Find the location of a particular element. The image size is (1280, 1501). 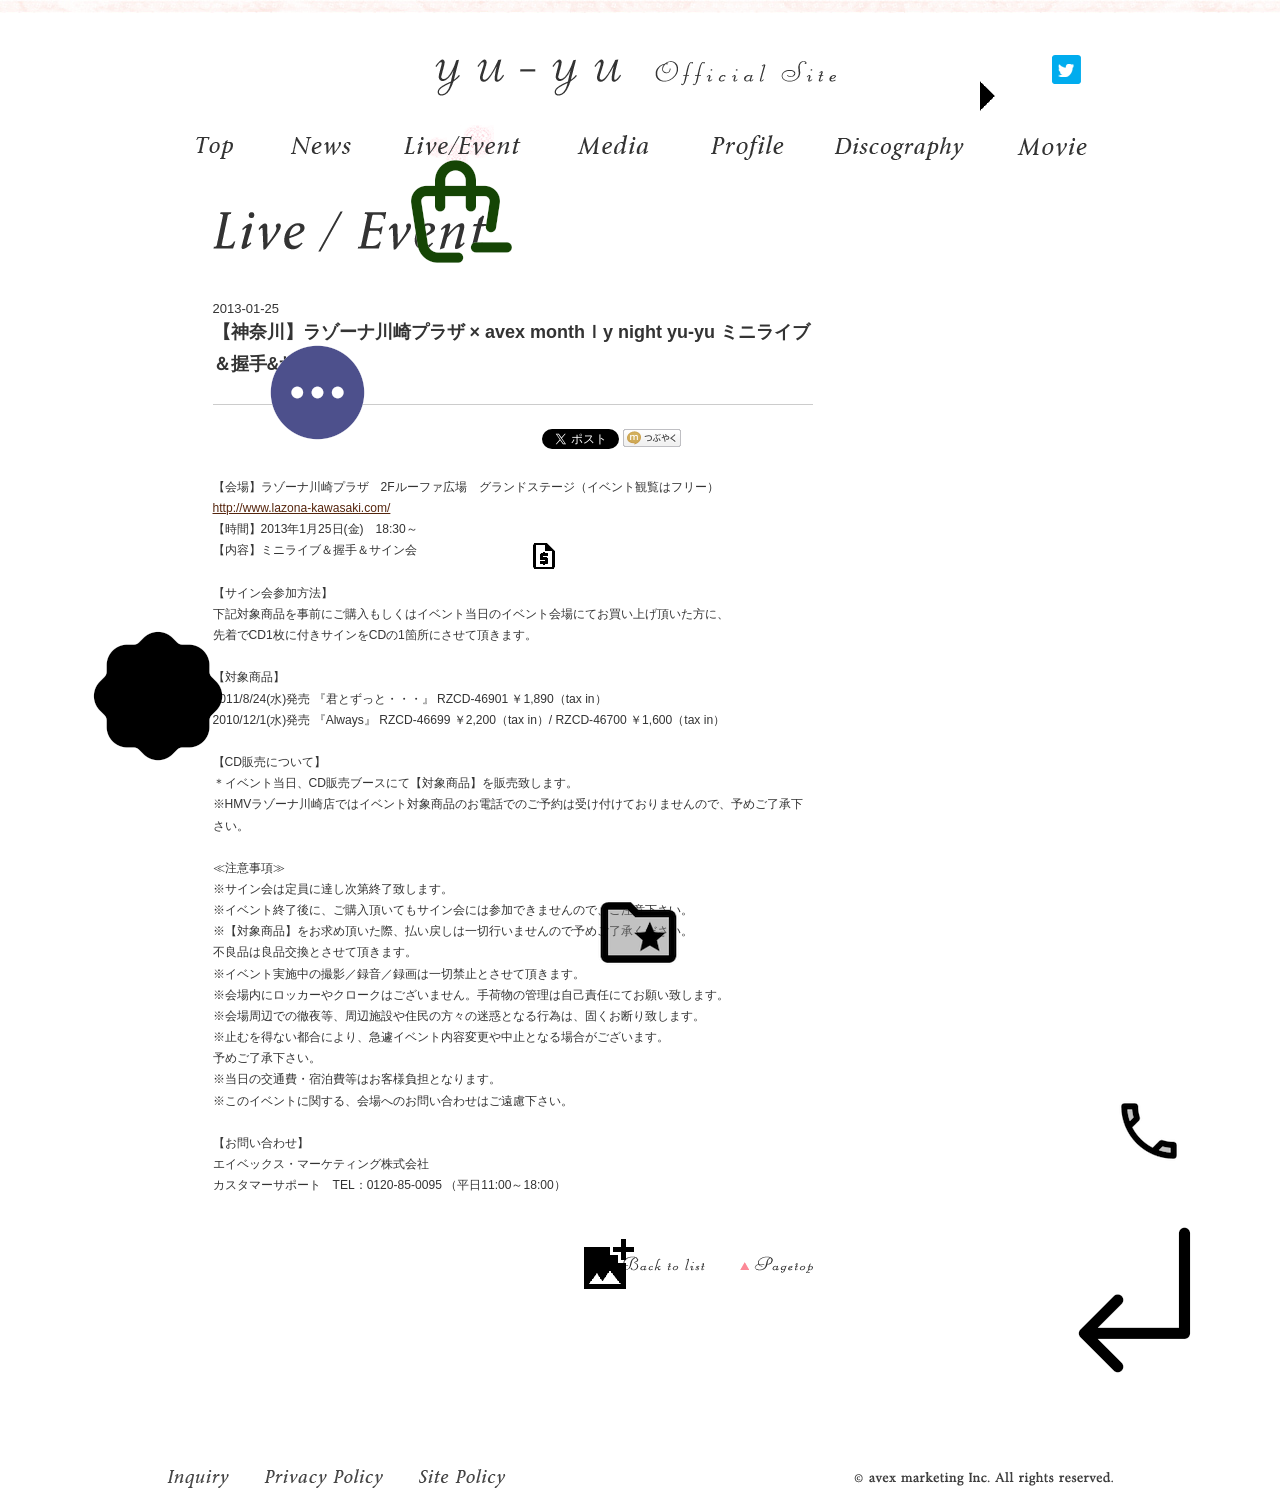

request a price quote or estimate is located at coordinates (544, 556).